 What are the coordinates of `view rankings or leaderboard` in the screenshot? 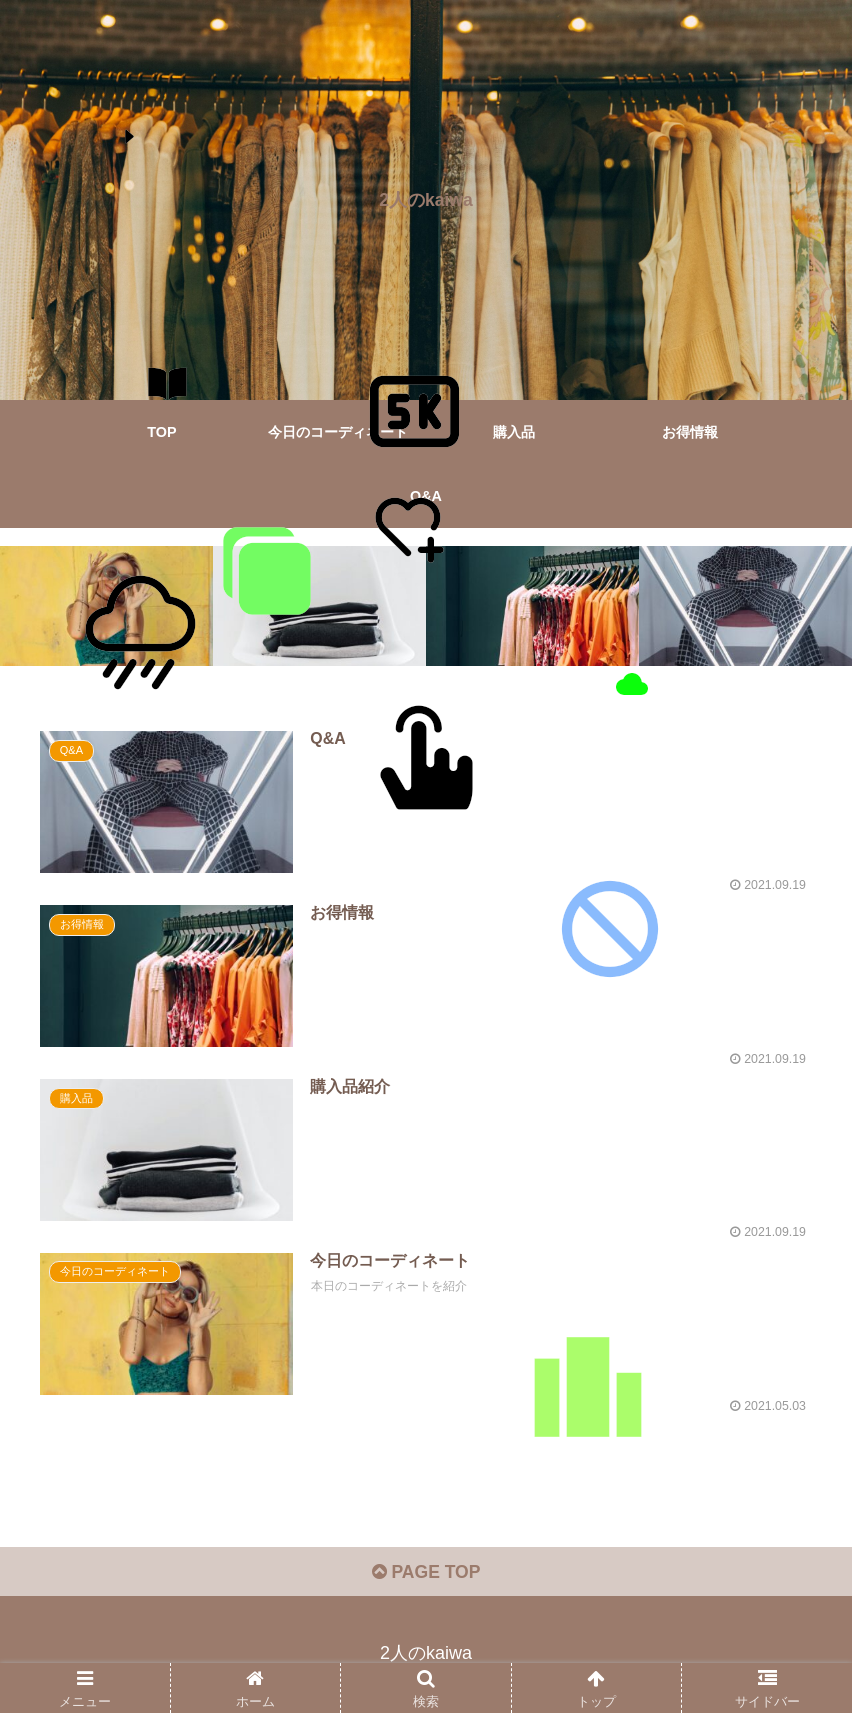 It's located at (588, 1387).